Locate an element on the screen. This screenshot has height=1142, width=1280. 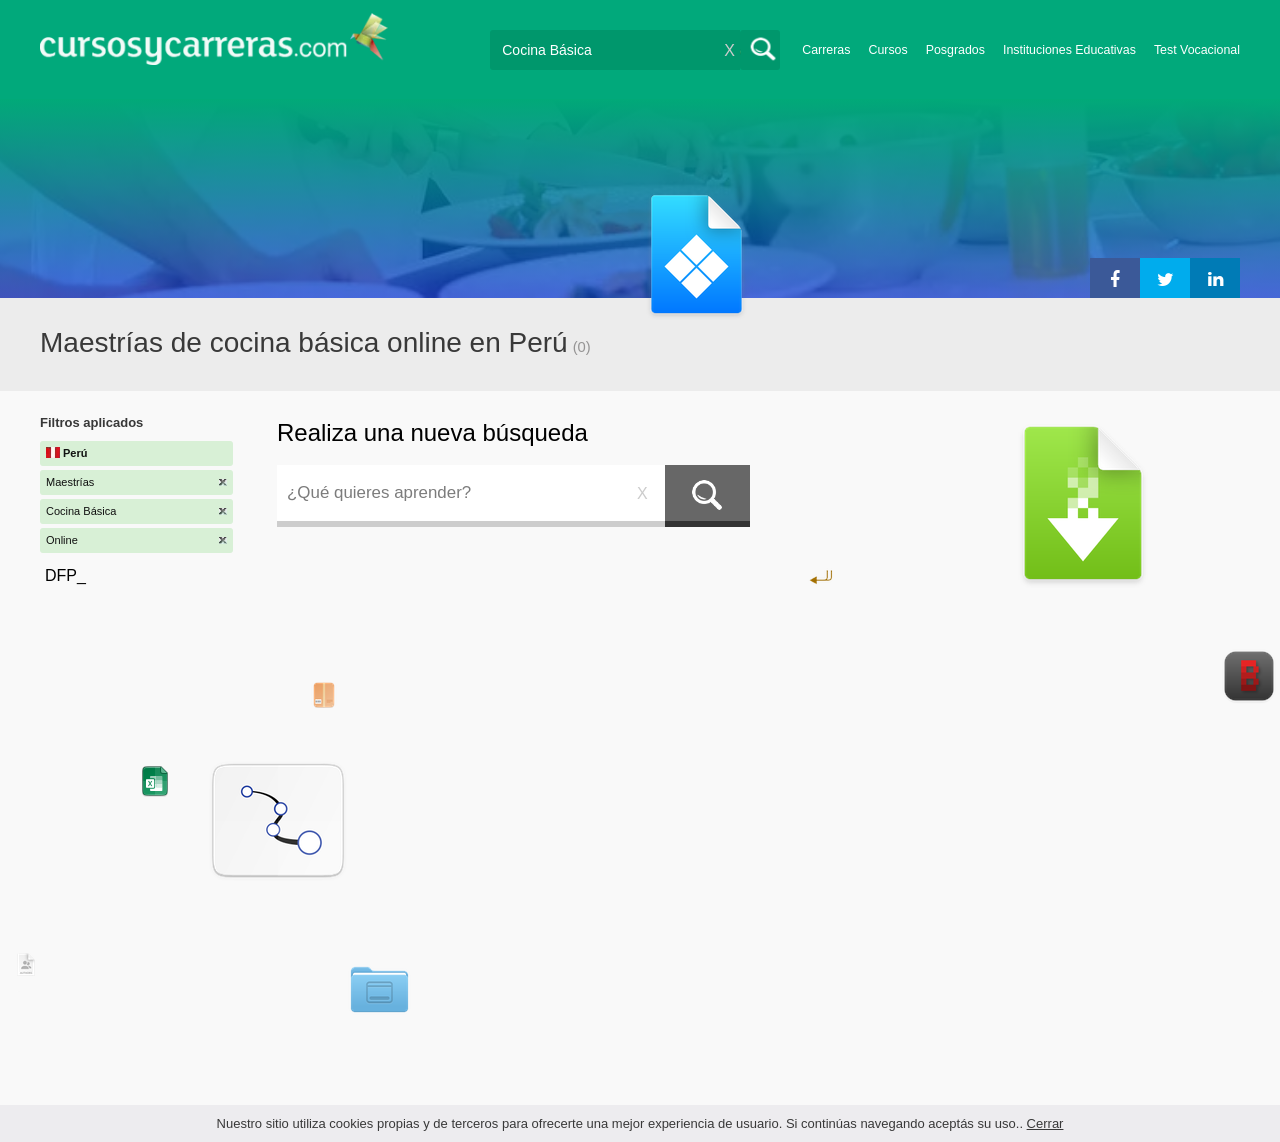
a compressed archive or package file is located at coordinates (324, 695).